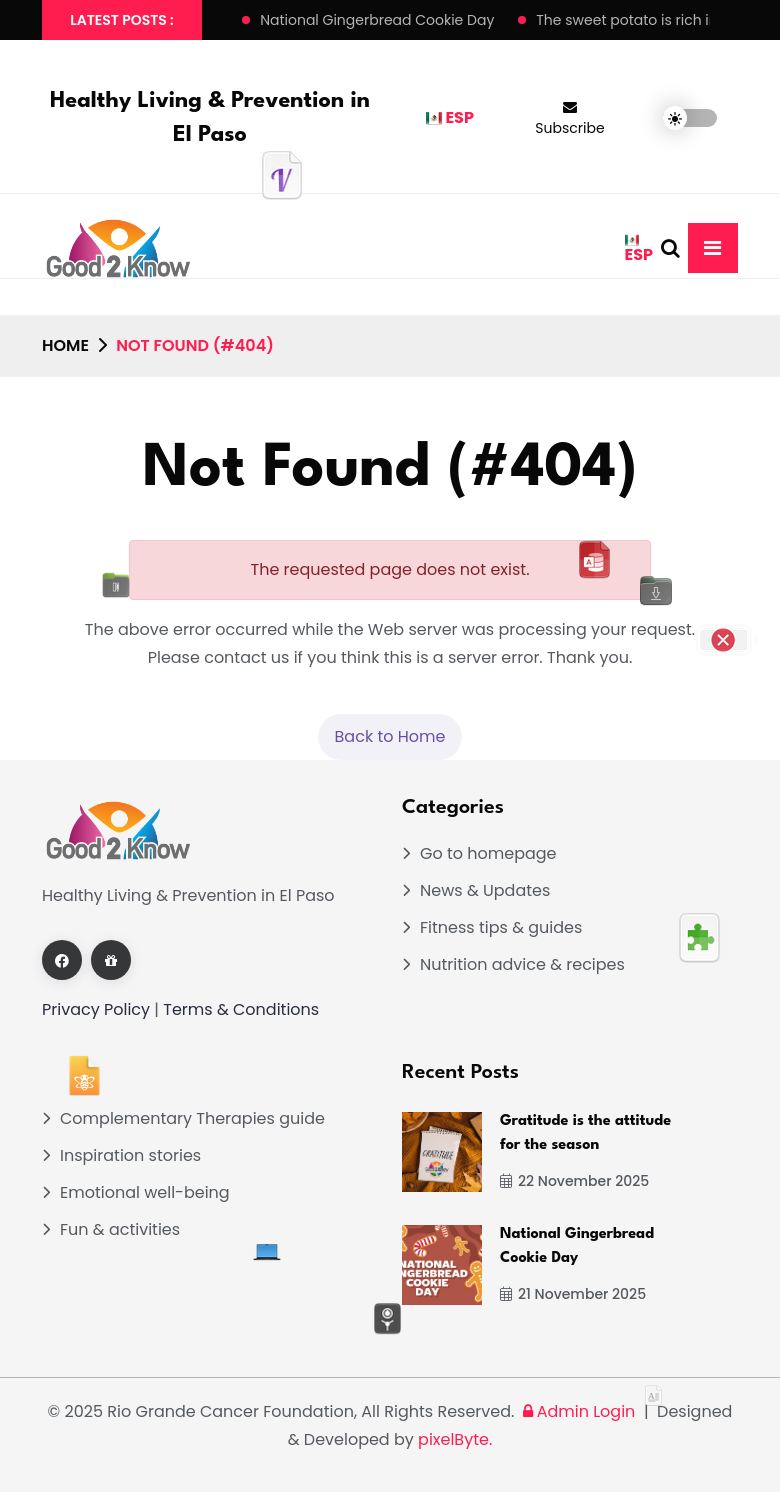 The image size is (780, 1492). I want to click on vala source code file, so click(282, 175).